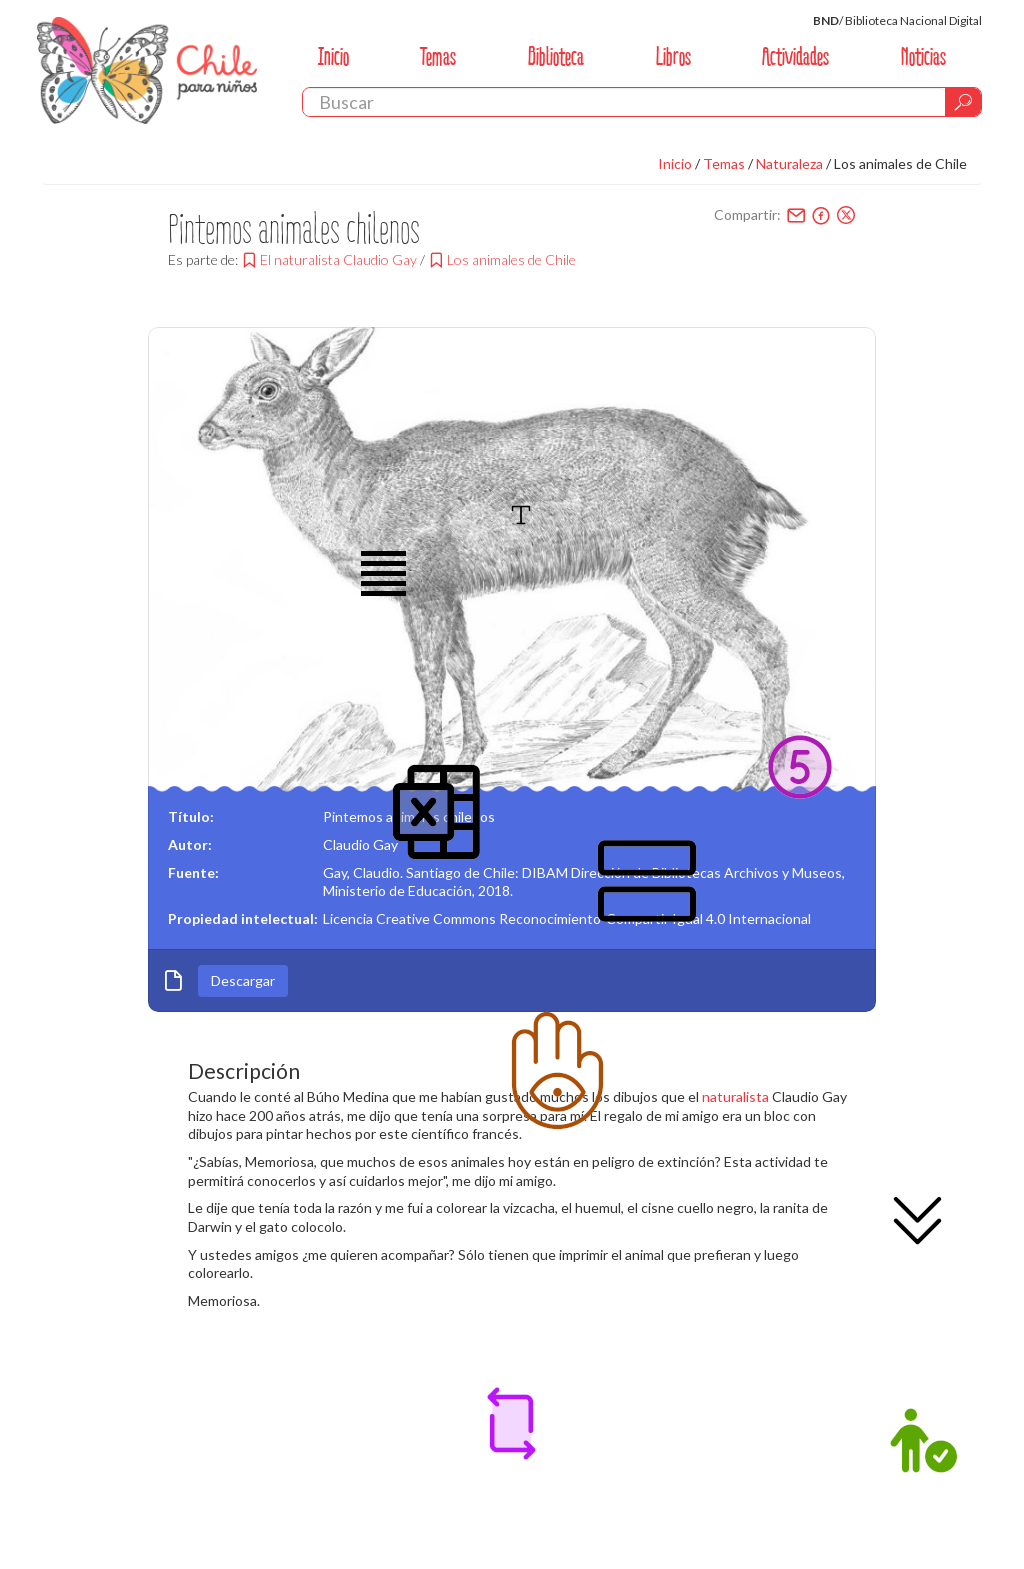 This screenshot has width=1024, height=1569. What do you see at coordinates (557, 1070) in the screenshot?
I see `access palm reading or hand analysis feature` at bounding box center [557, 1070].